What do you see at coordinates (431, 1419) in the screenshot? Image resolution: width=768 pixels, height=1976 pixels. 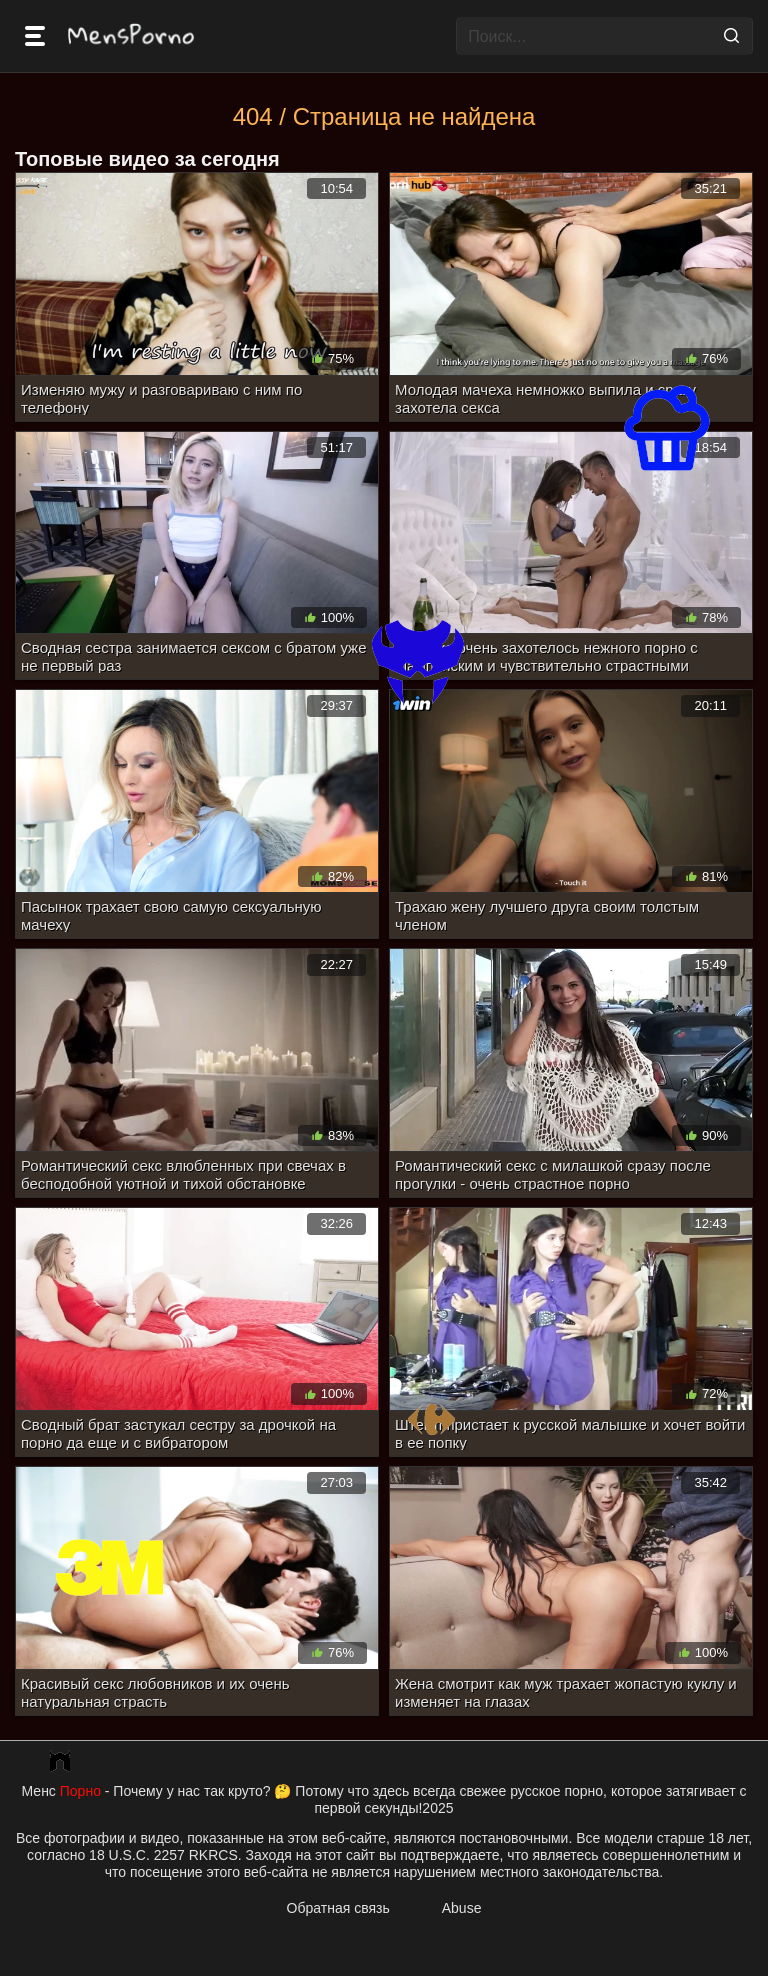 I see `open the Carrefour shopping app` at bounding box center [431, 1419].